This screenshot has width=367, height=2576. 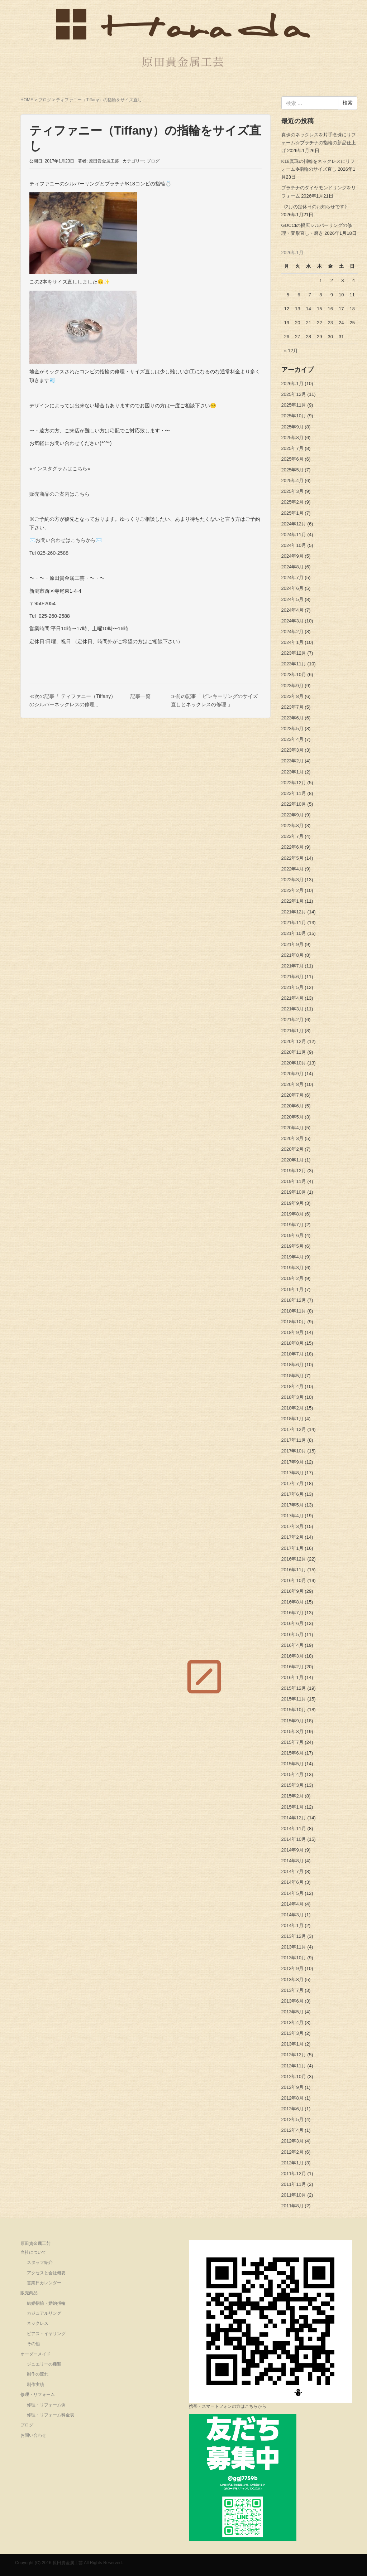 I want to click on indicates a file ignored in diff comparison, so click(x=204, y=1677).